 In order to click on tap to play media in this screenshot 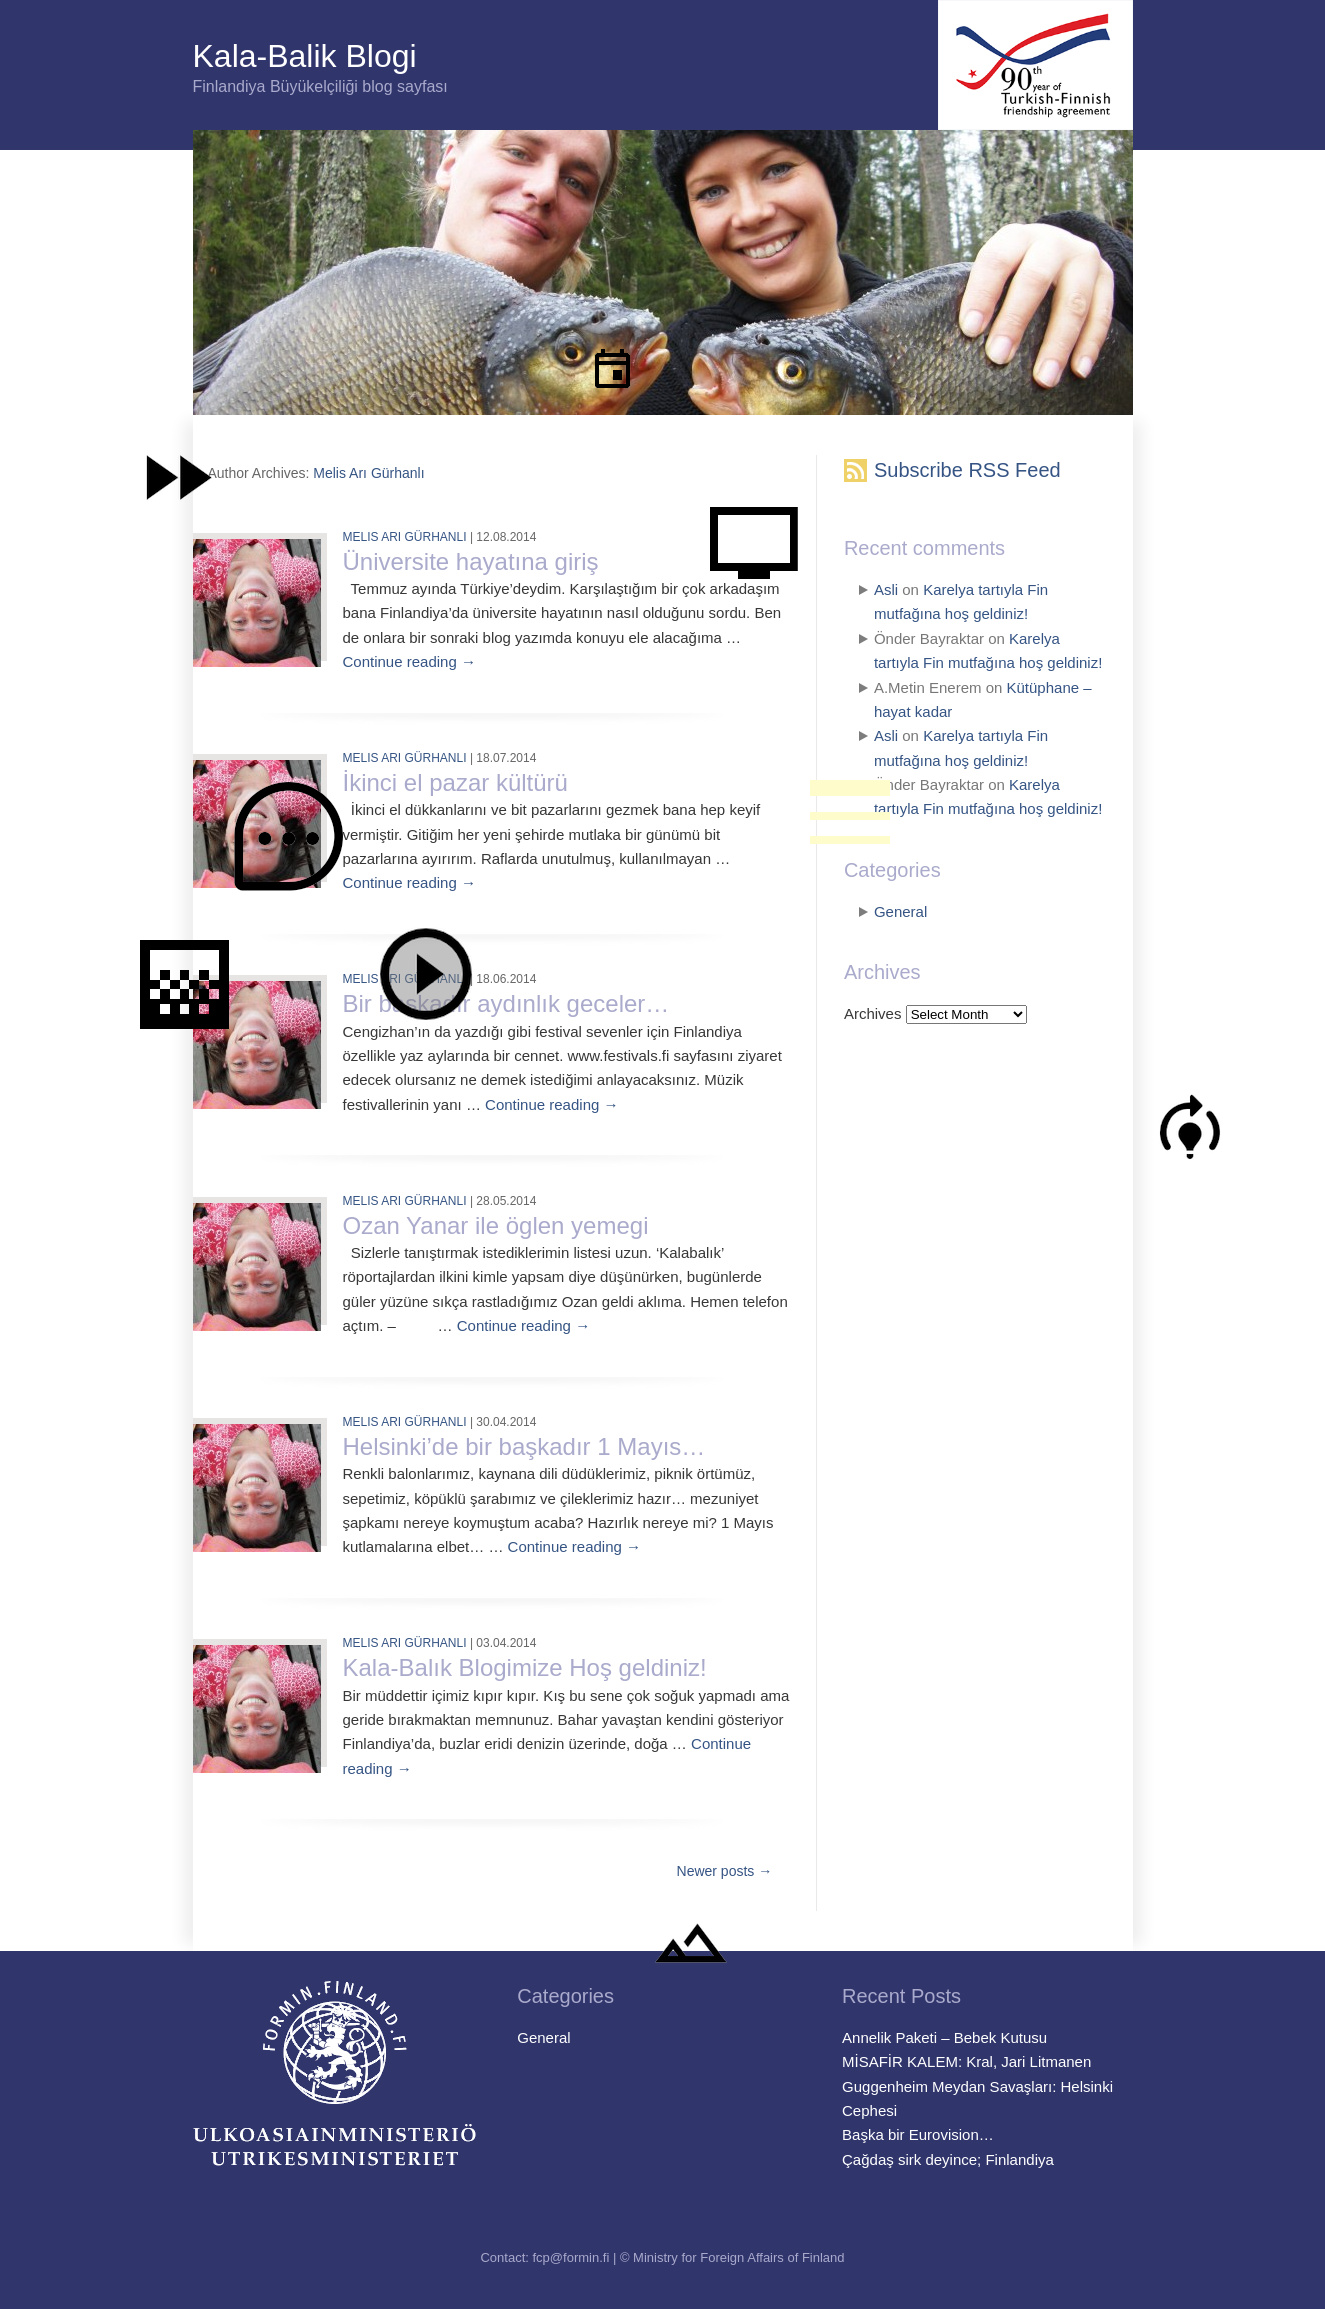, I will do `click(426, 974)`.